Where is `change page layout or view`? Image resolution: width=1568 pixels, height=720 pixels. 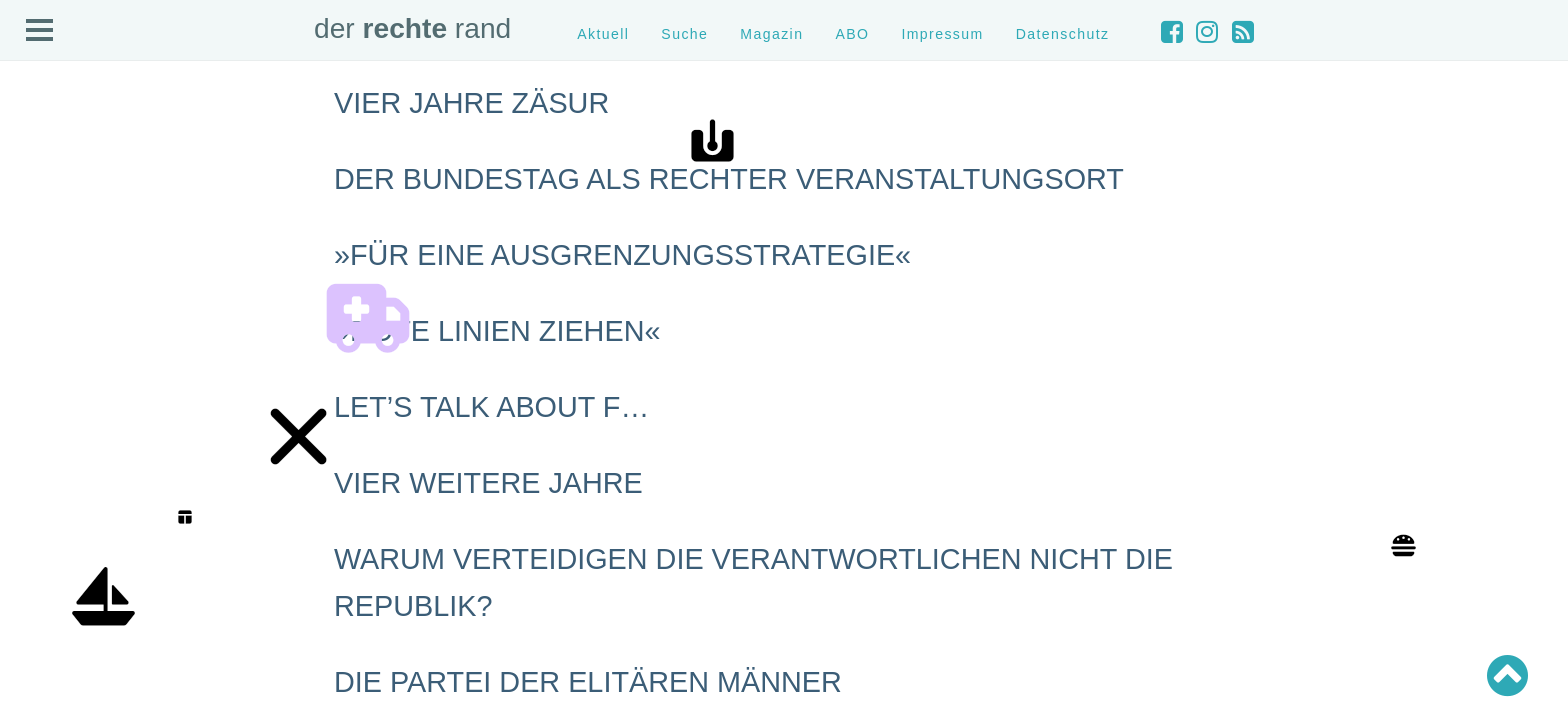 change page layout or view is located at coordinates (185, 517).